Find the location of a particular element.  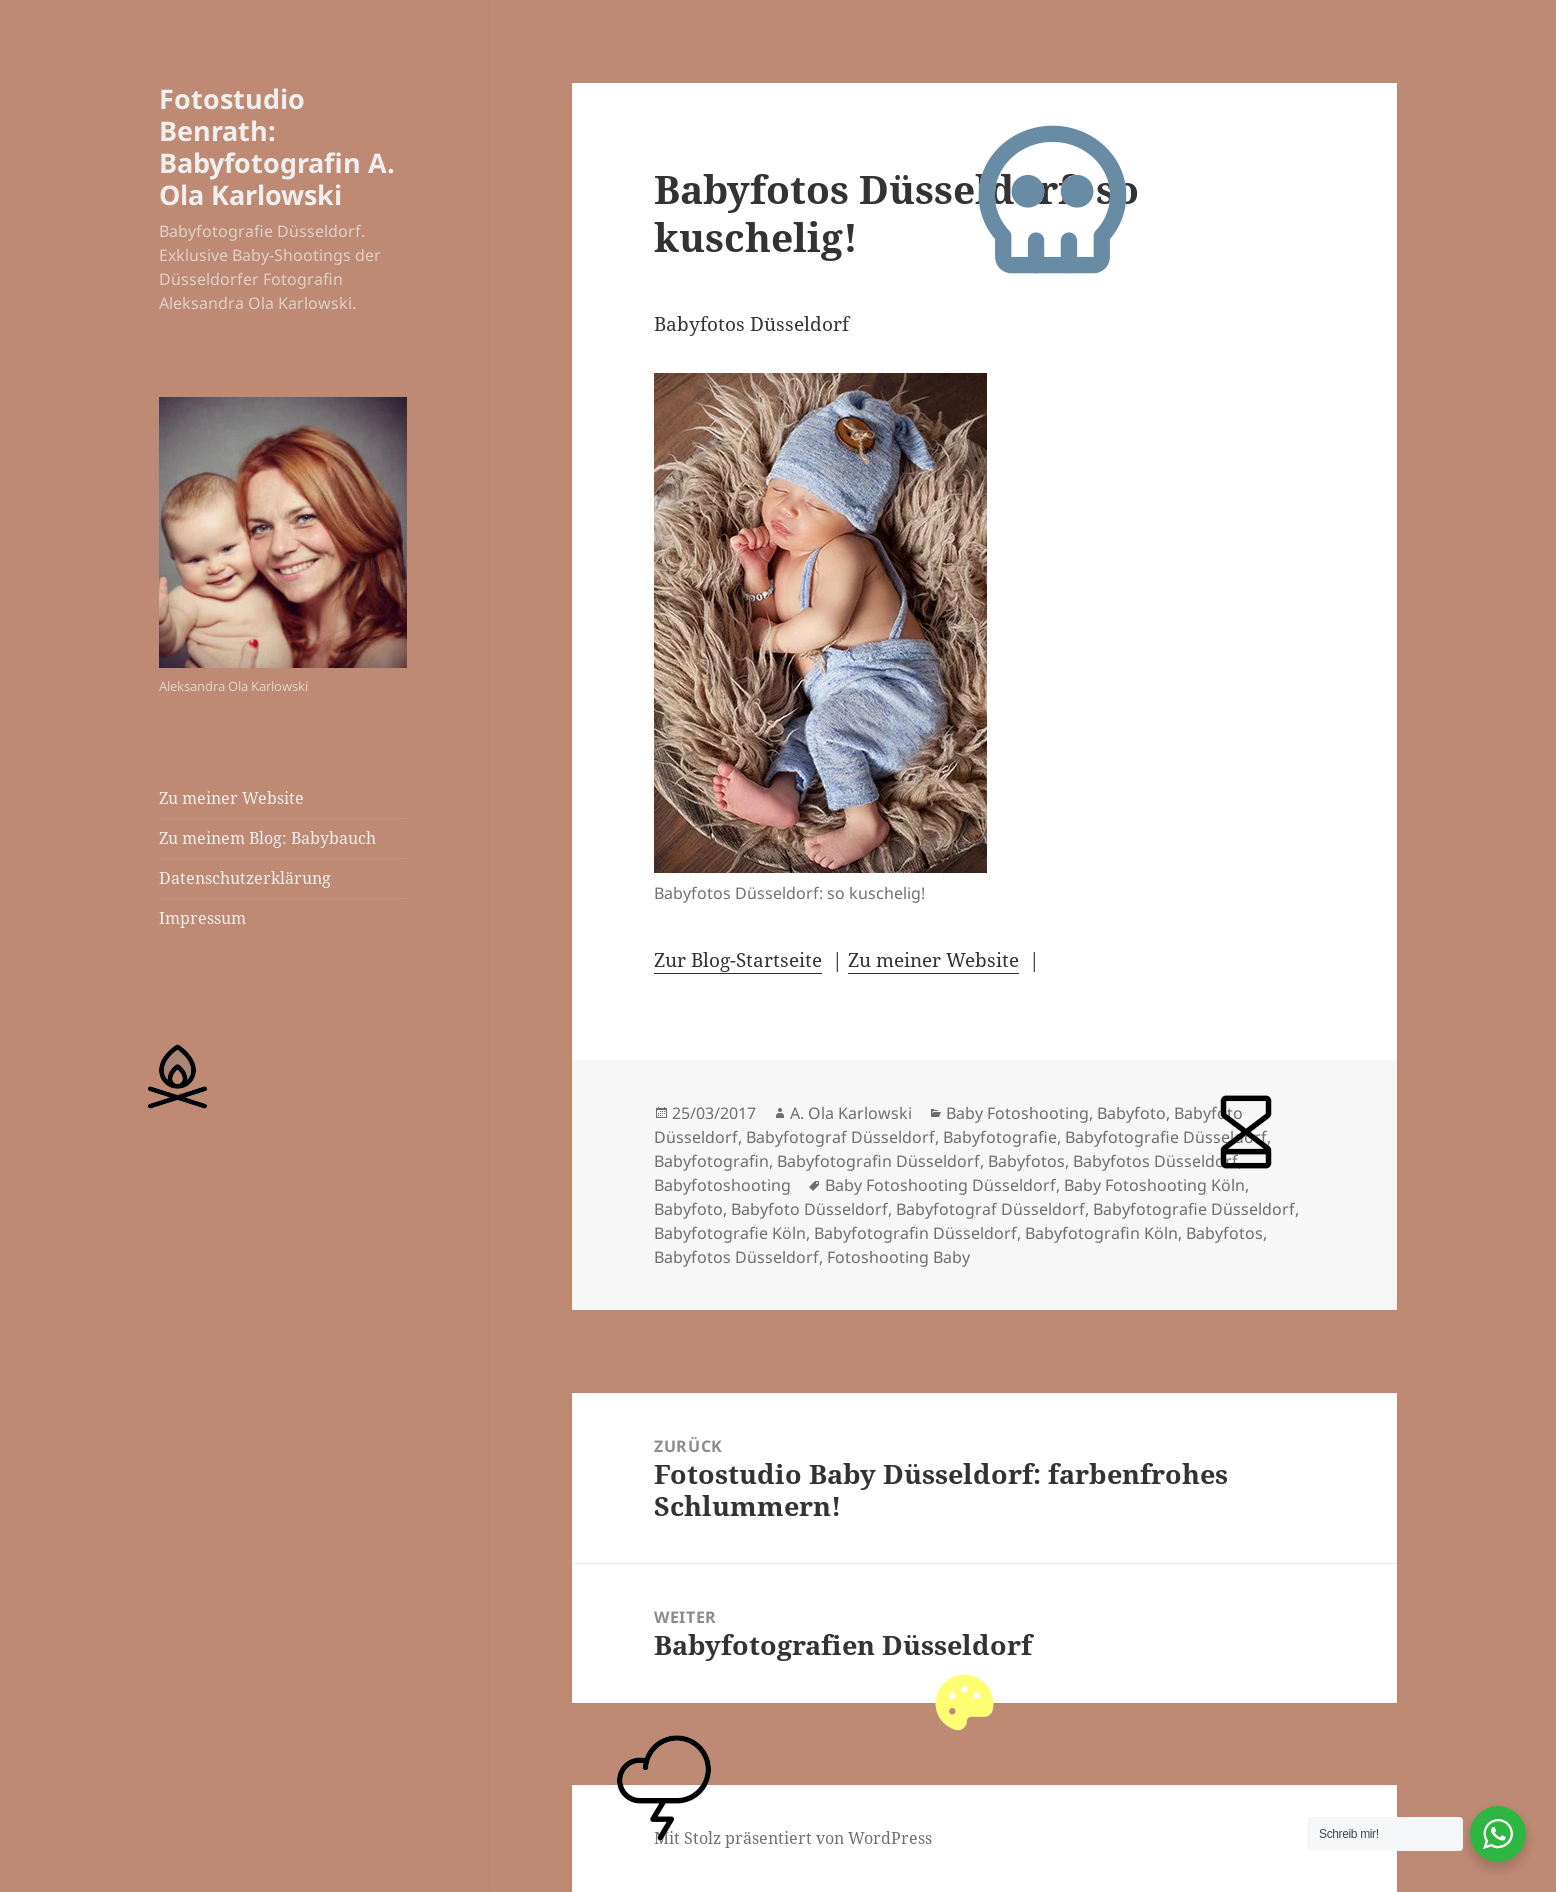

indicates thunderstorm or severe weather conditions is located at coordinates (664, 1786).